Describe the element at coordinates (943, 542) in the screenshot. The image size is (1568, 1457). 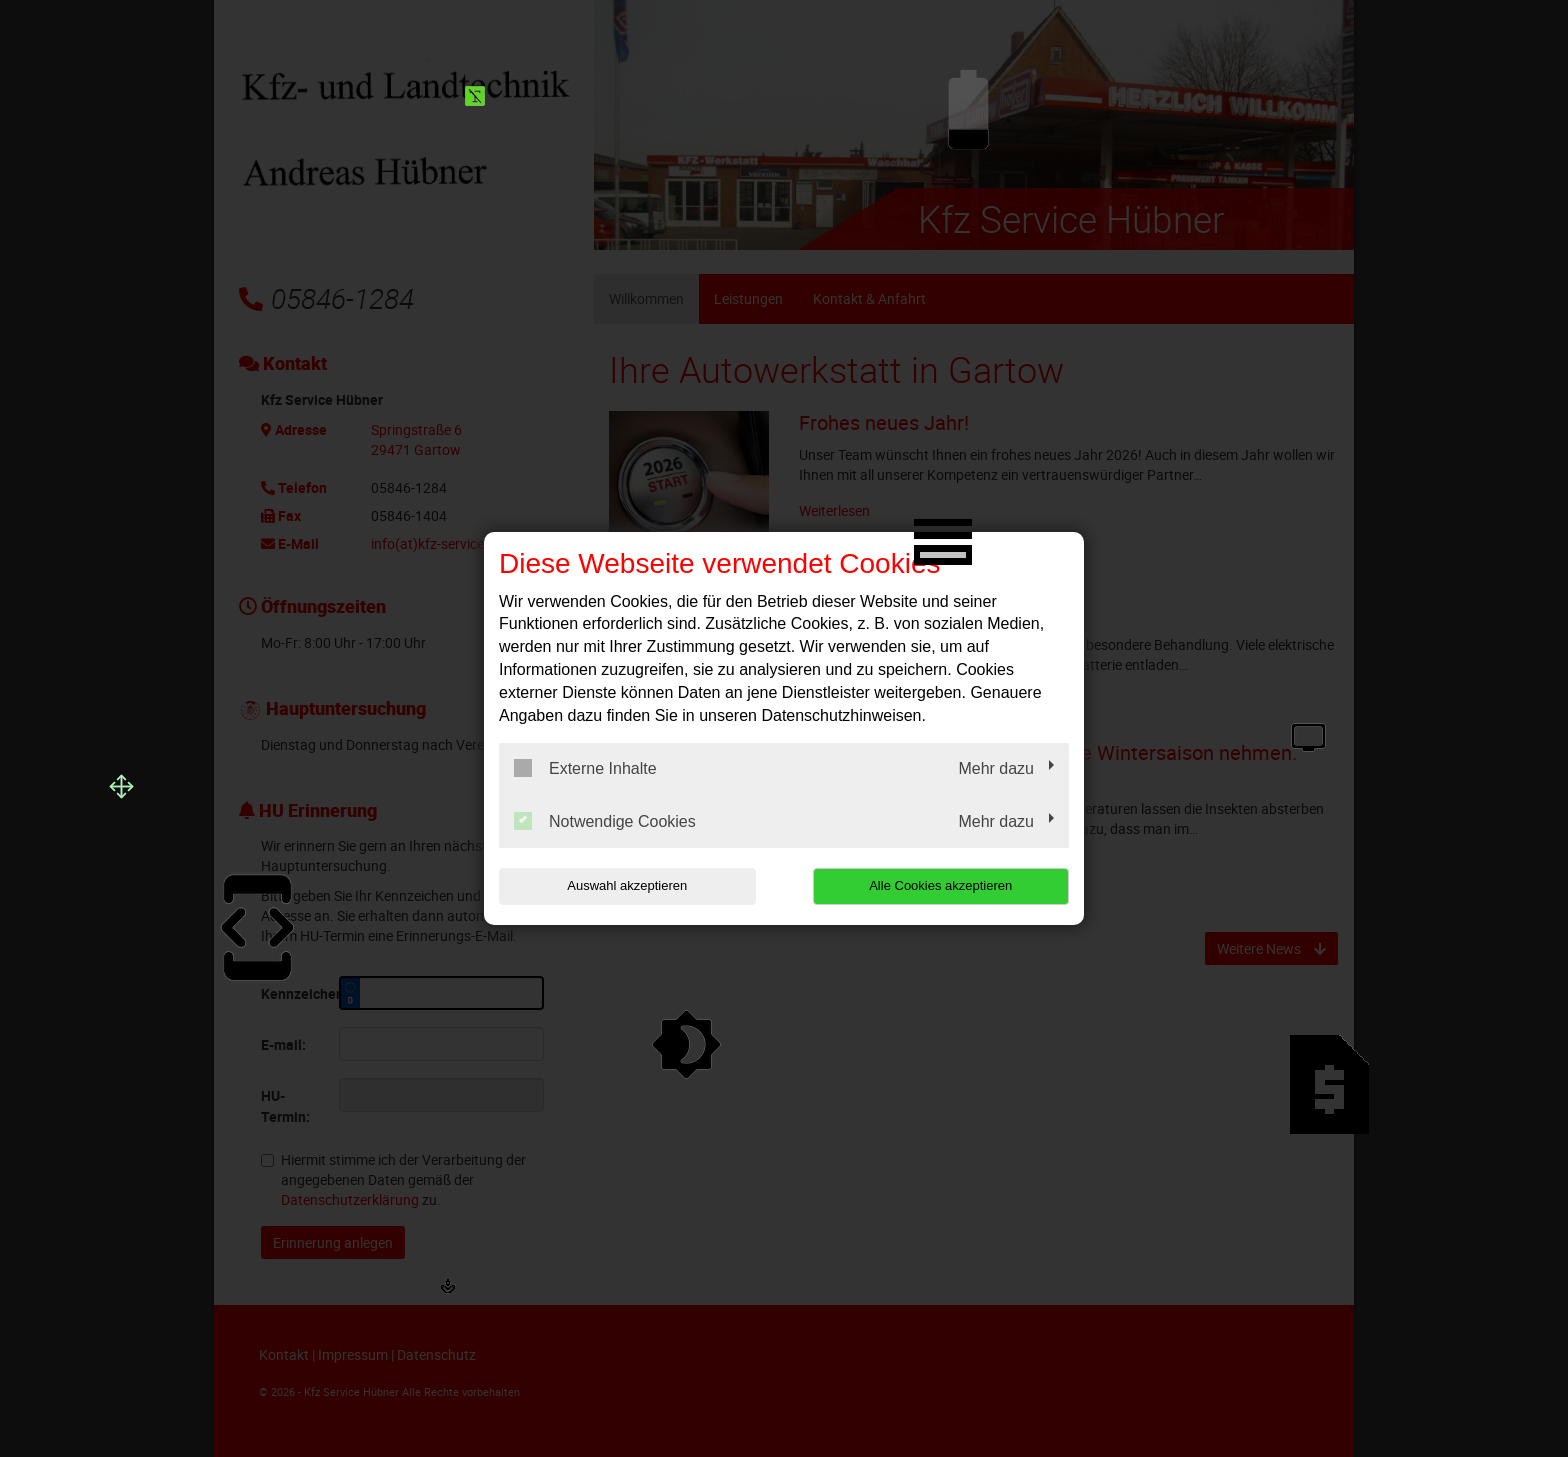
I see `split view horizontally` at that location.